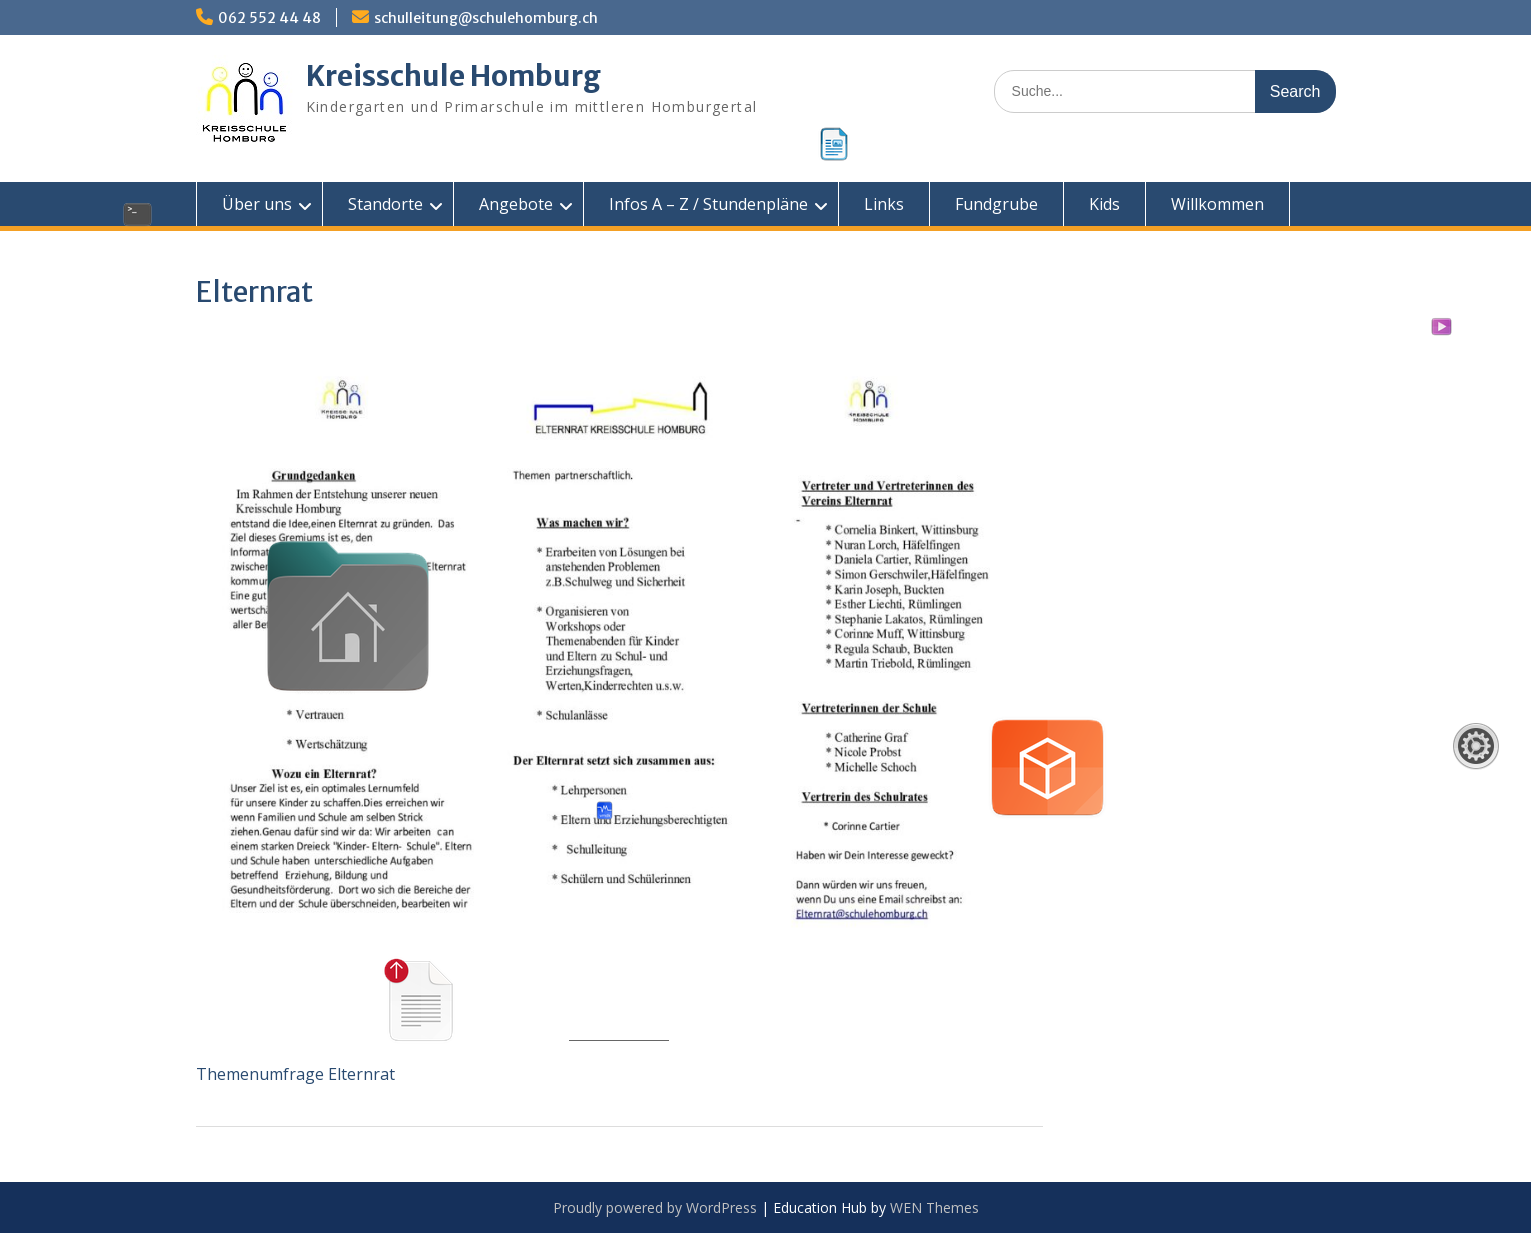  I want to click on access system or application settings, so click(1476, 746).